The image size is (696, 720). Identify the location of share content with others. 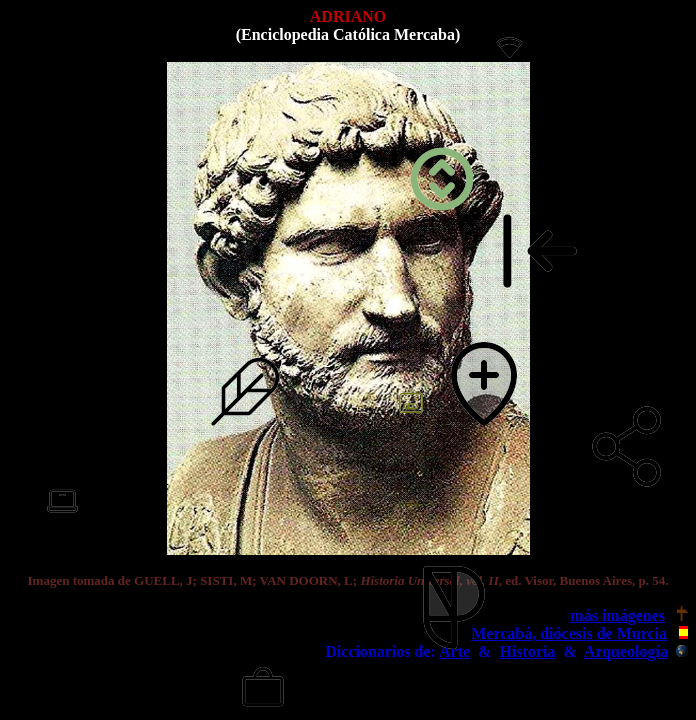
(629, 446).